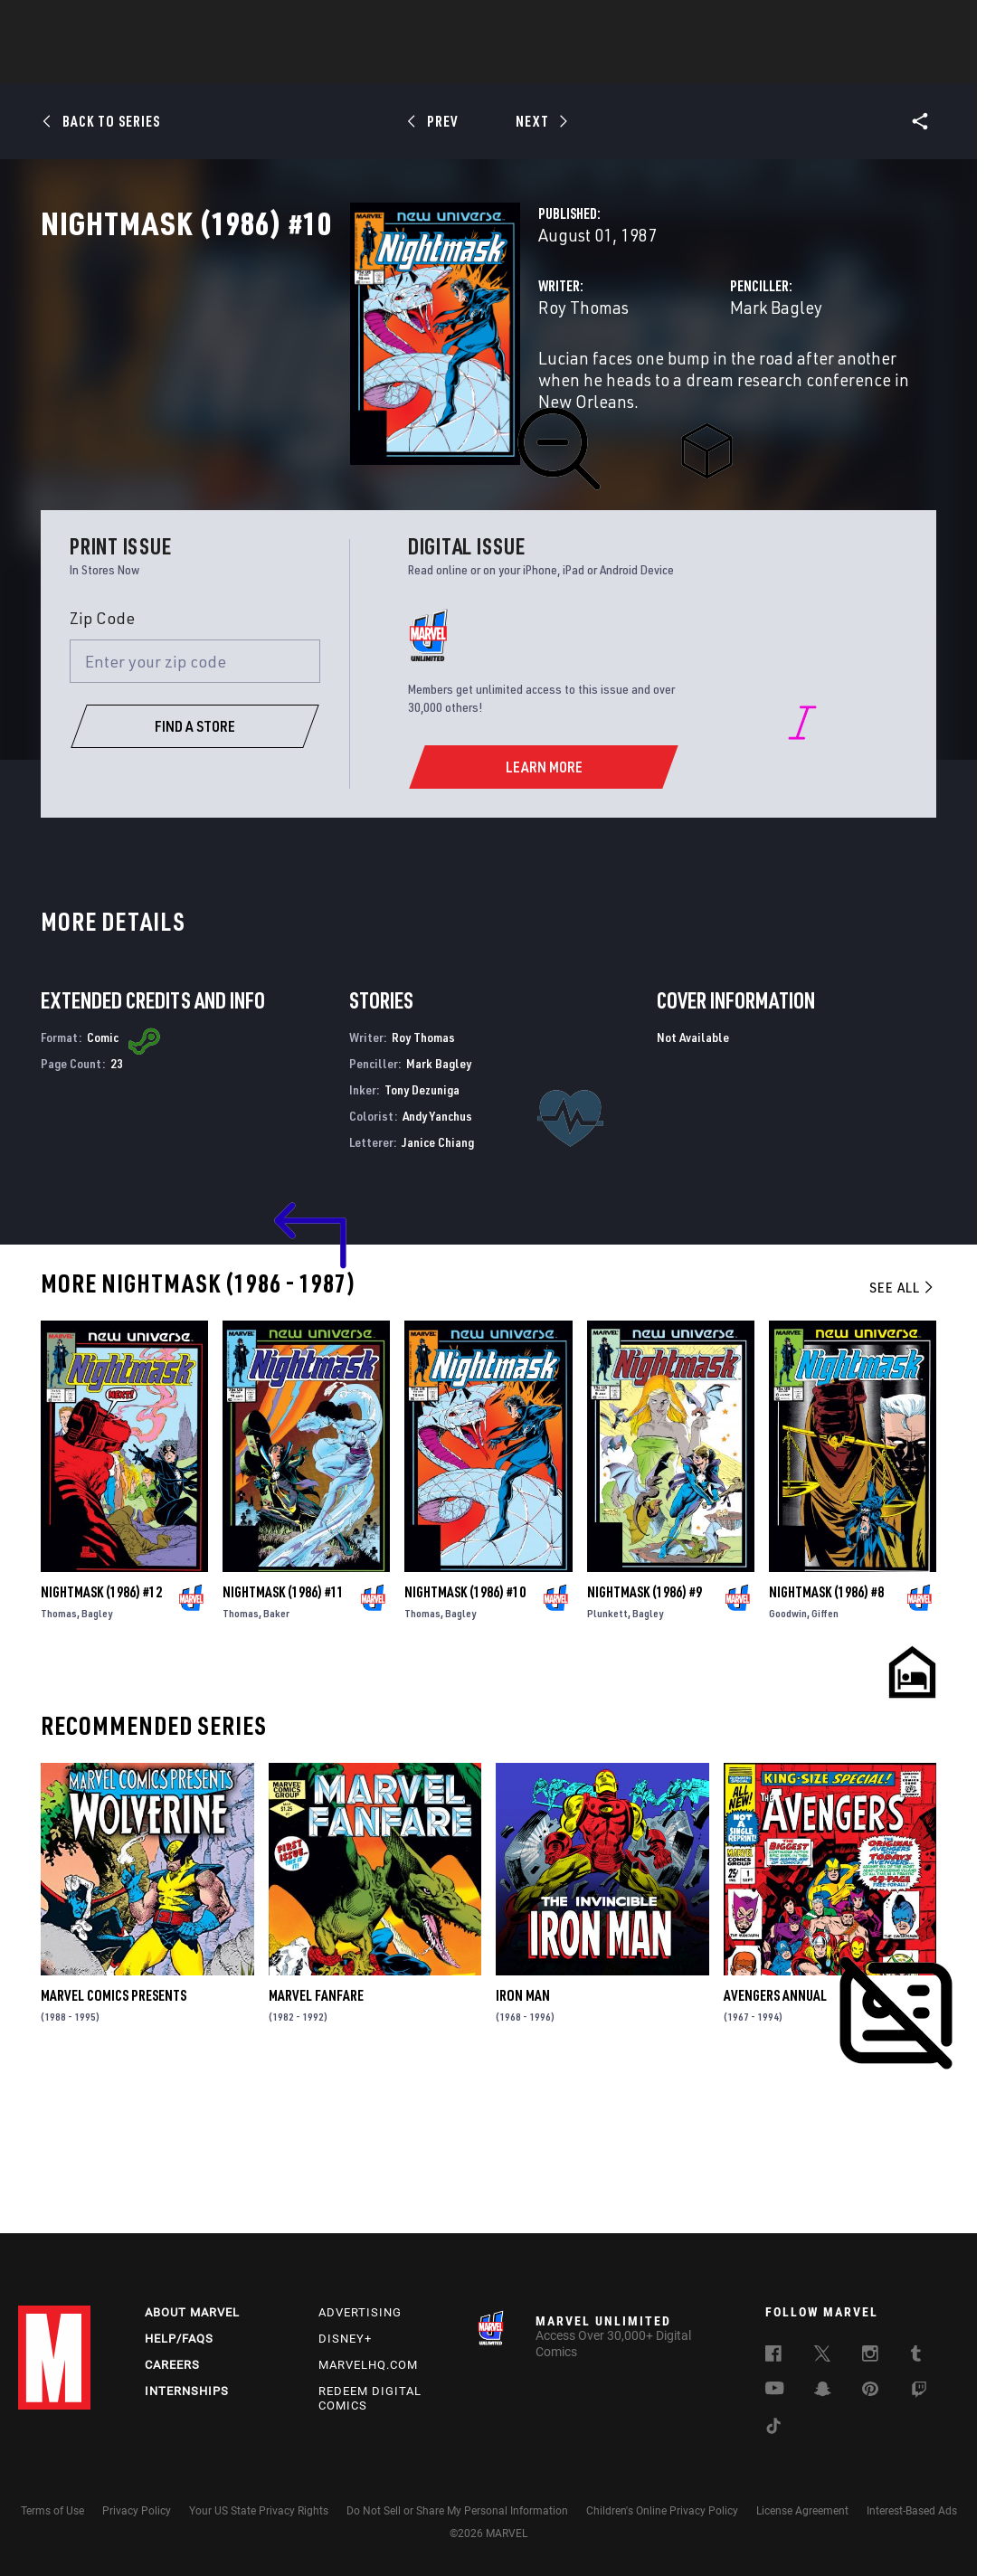 This screenshot has height=2576, width=986. Describe the element at coordinates (310, 1236) in the screenshot. I see `go back to previous screen or step` at that location.